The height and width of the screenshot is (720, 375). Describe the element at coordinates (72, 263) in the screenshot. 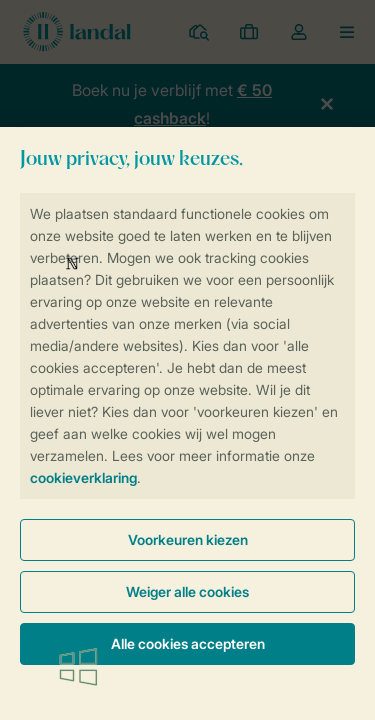

I see `open Notion app` at that location.